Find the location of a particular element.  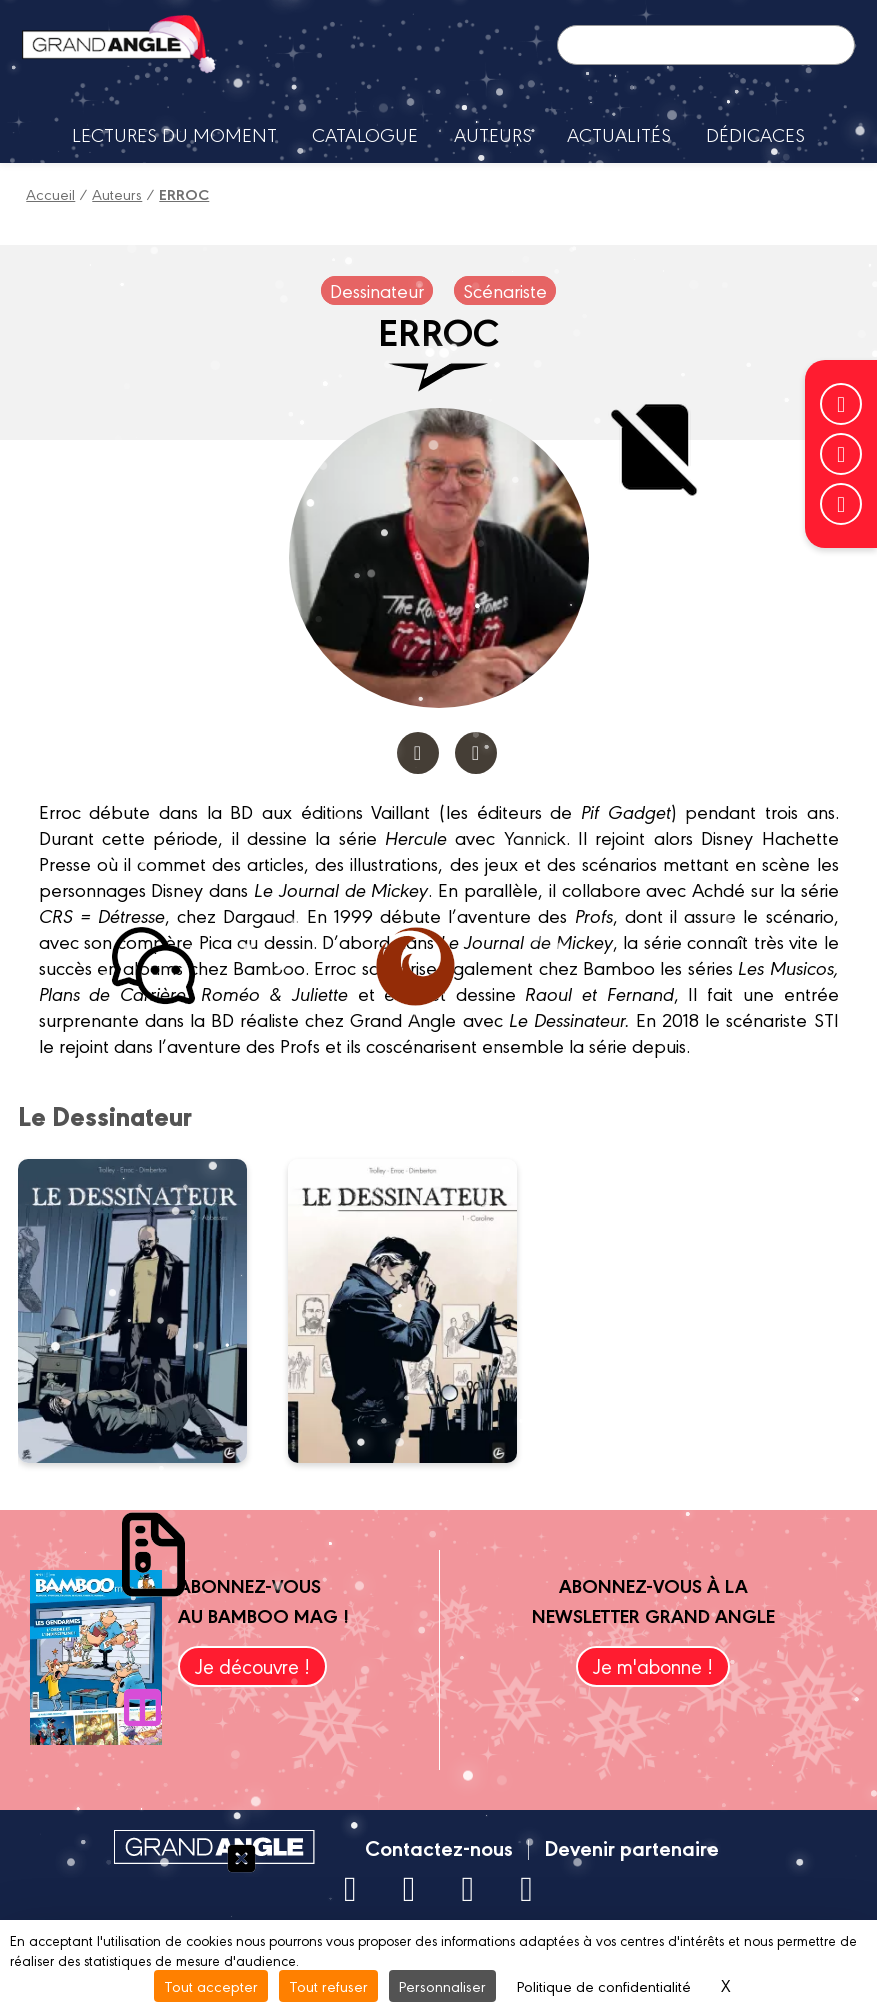

open Firefox browser is located at coordinates (415, 966).